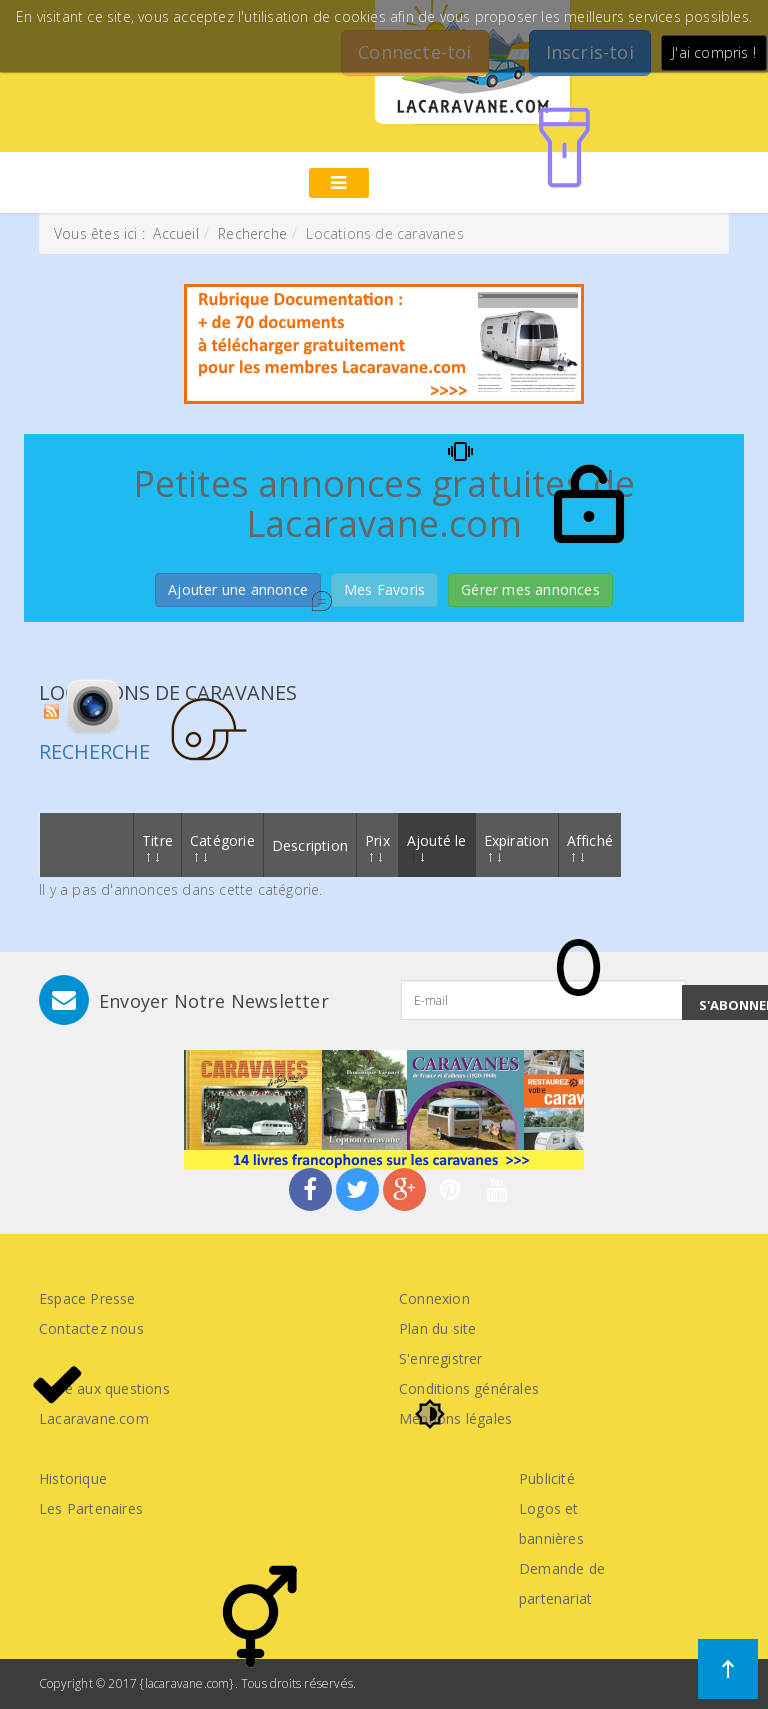  What do you see at coordinates (321, 601) in the screenshot?
I see `open chat or messaging` at bounding box center [321, 601].